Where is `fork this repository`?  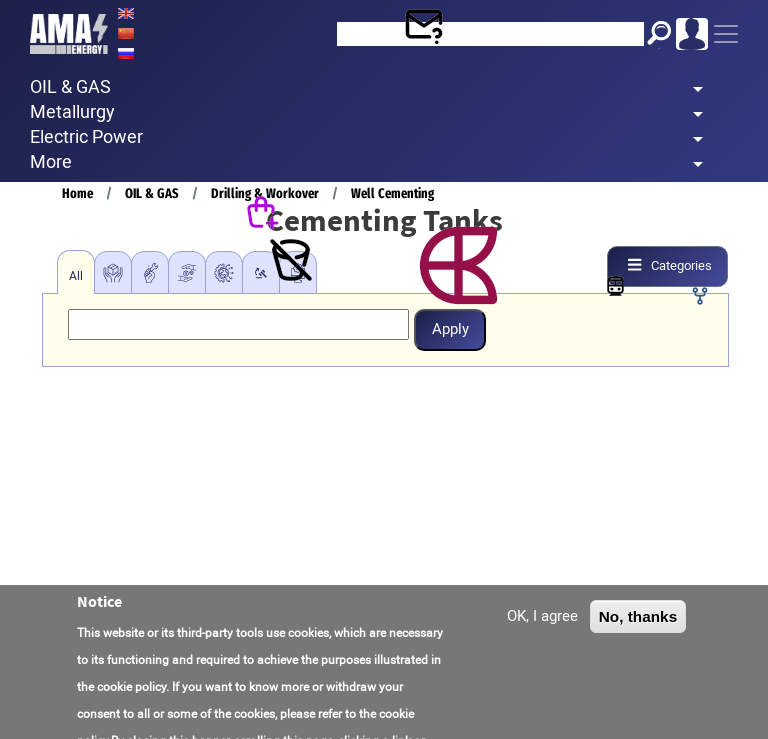
fork this repository is located at coordinates (700, 296).